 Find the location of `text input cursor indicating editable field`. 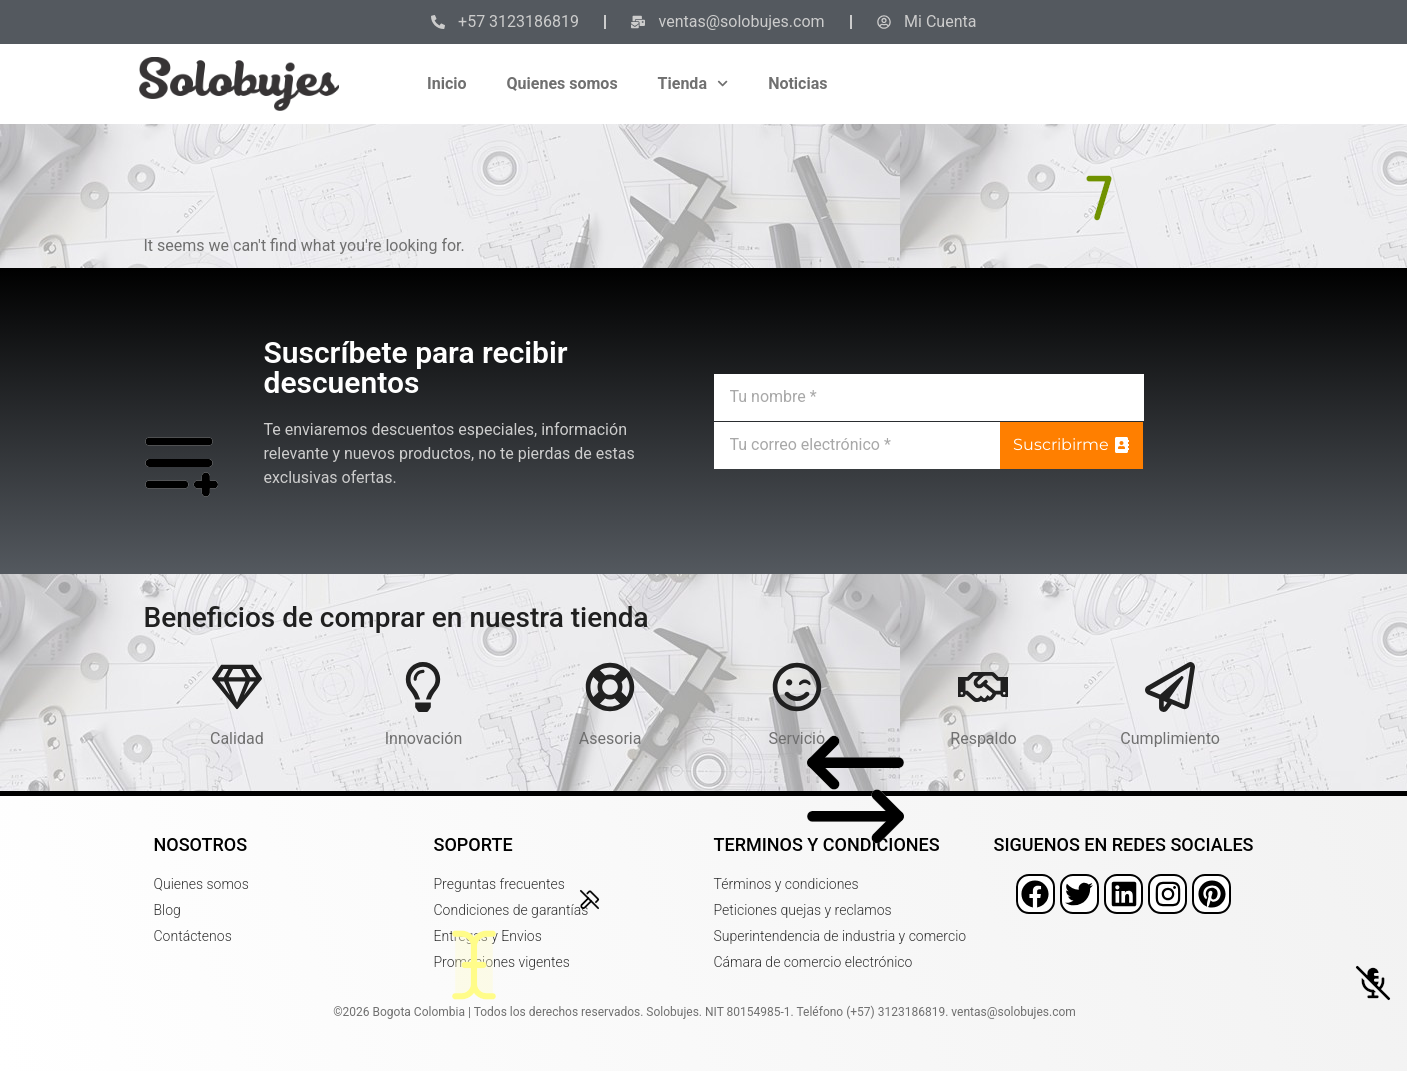

text input cursor indicating editable field is located at coordinates (474, 965).